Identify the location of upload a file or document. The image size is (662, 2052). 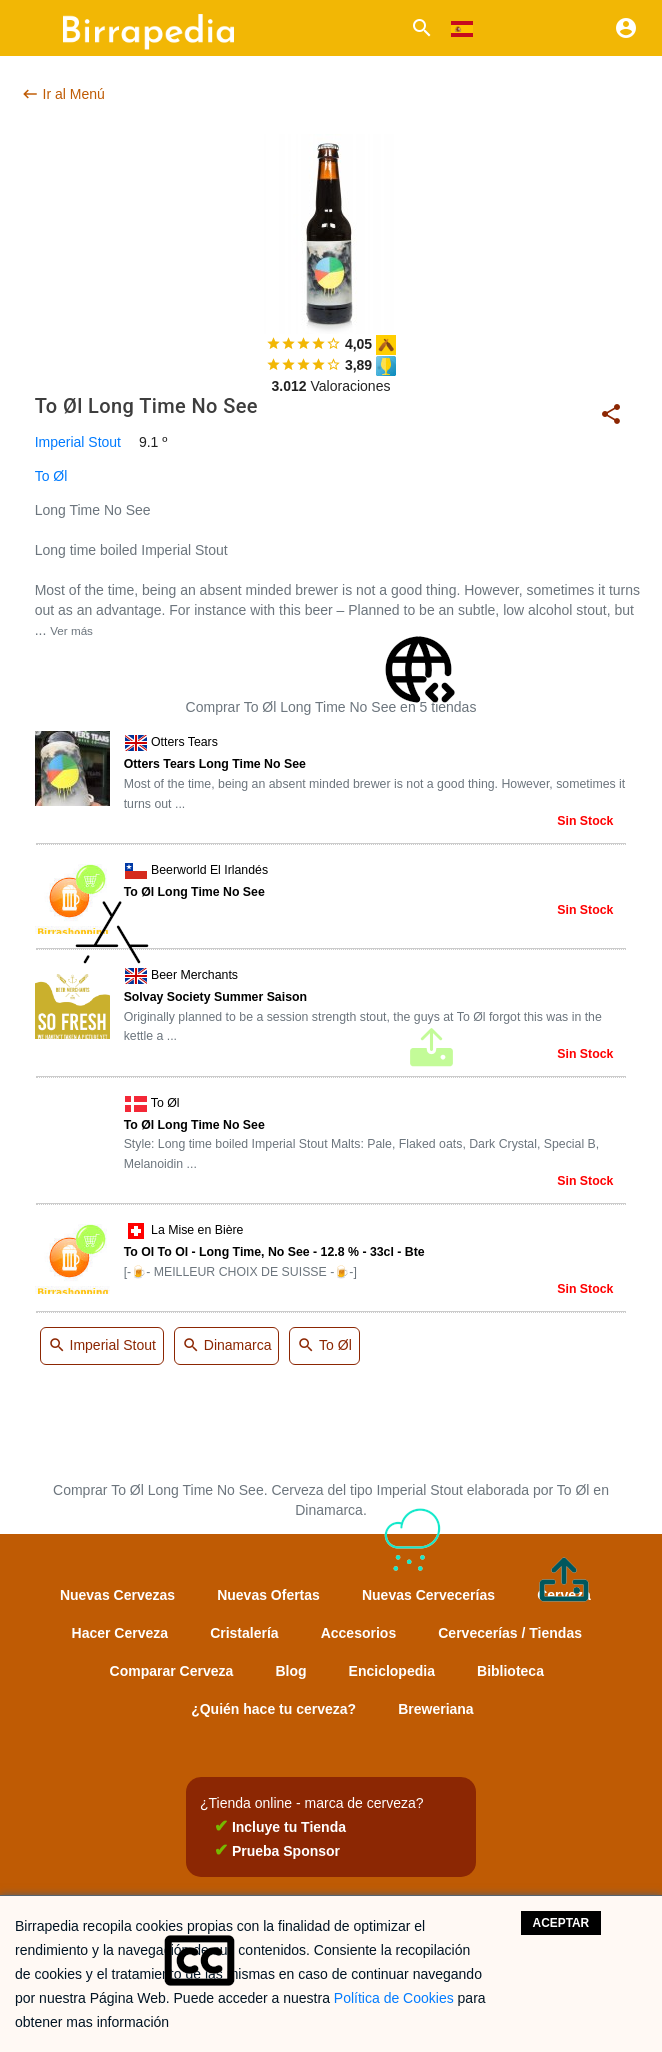
(564, 1582).